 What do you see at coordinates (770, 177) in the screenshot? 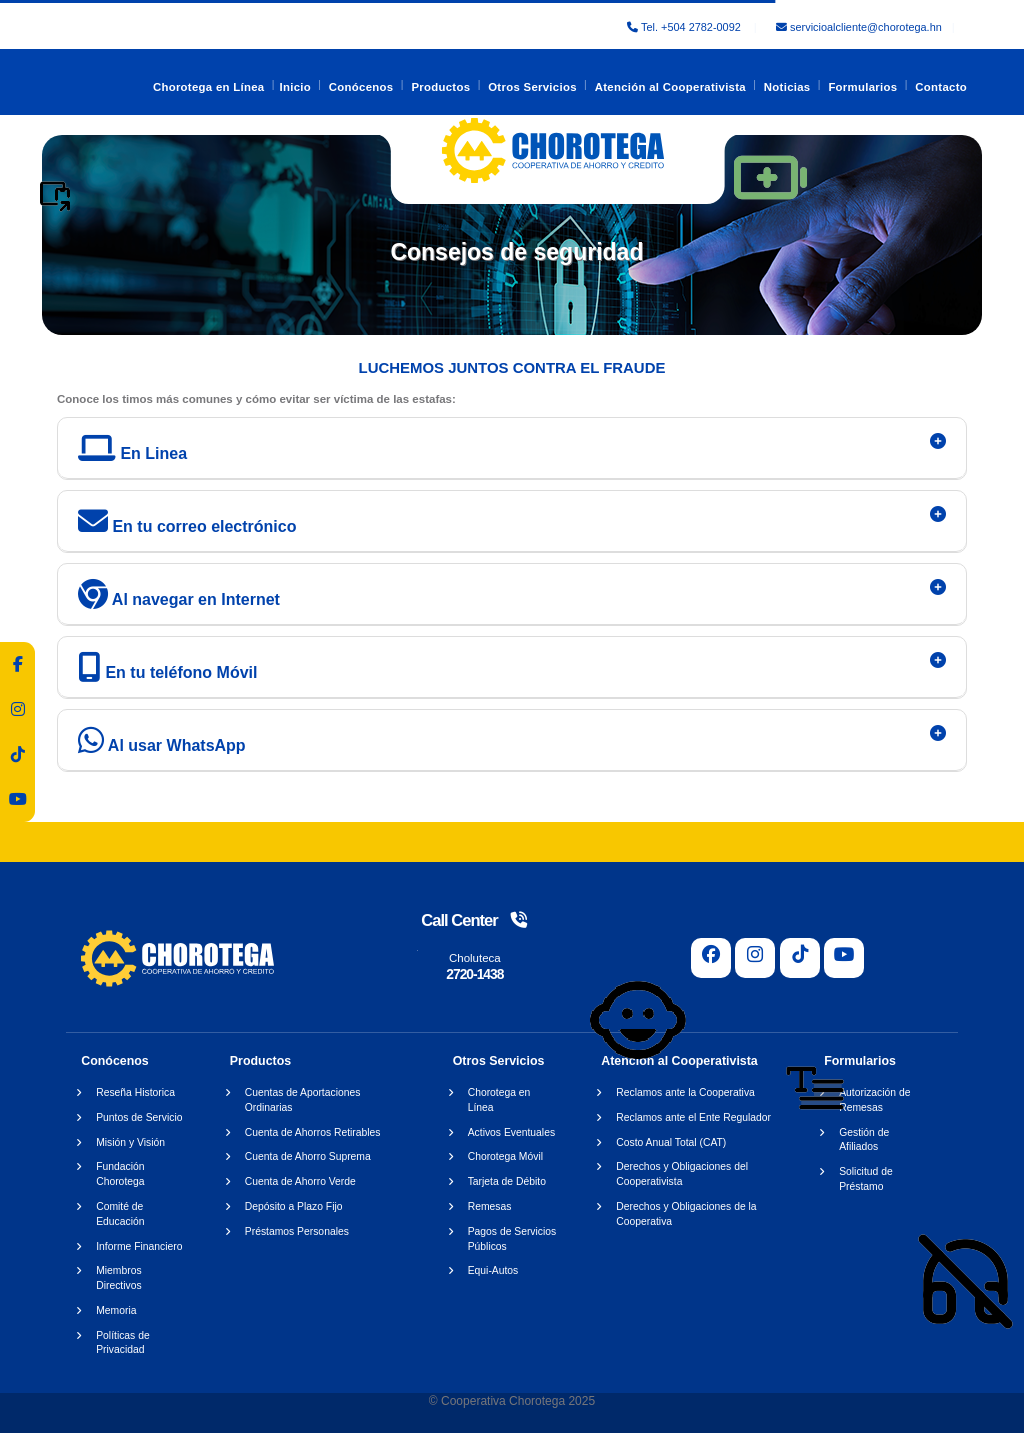
I see `add or extend battery life` at bounding box center [770, 177].